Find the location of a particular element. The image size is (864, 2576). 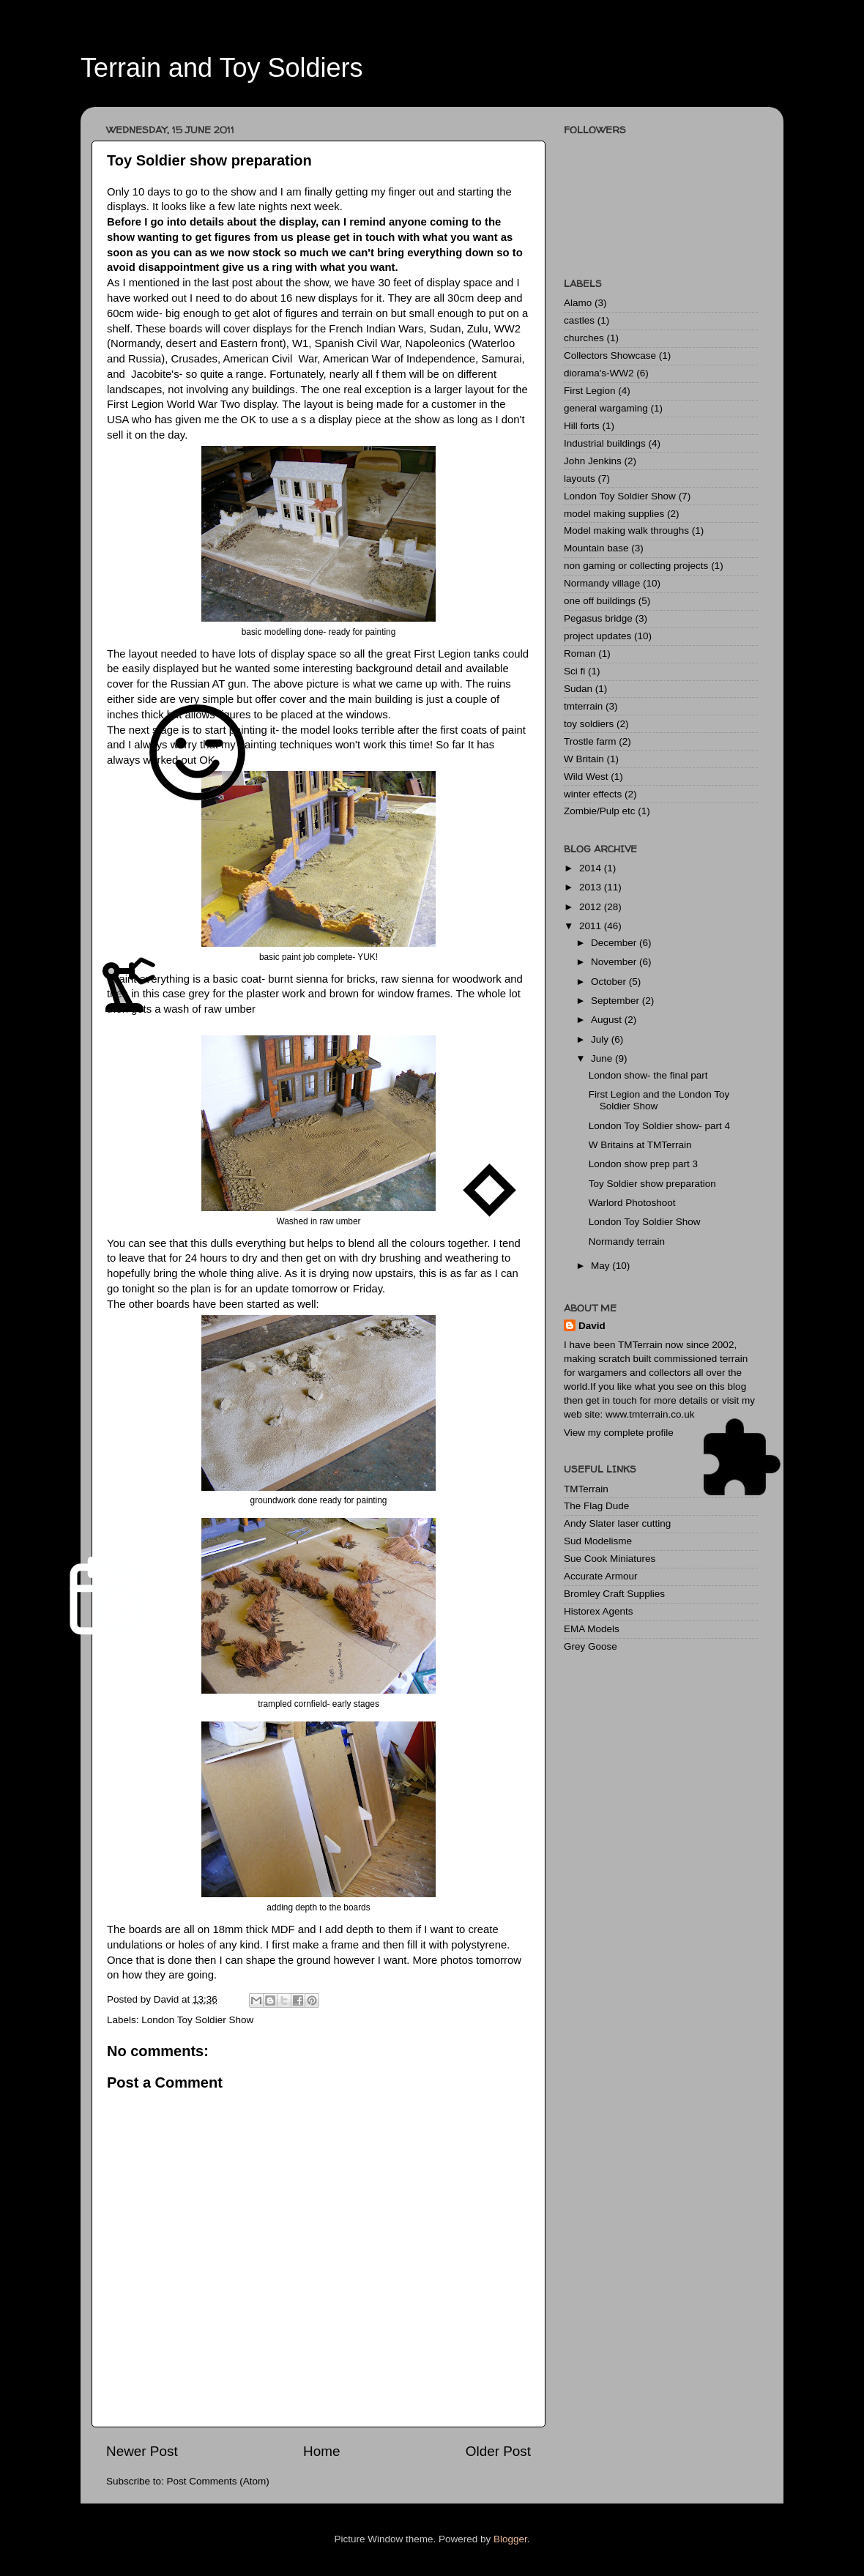

access browser extensions is located at coordinates (740, 1459).